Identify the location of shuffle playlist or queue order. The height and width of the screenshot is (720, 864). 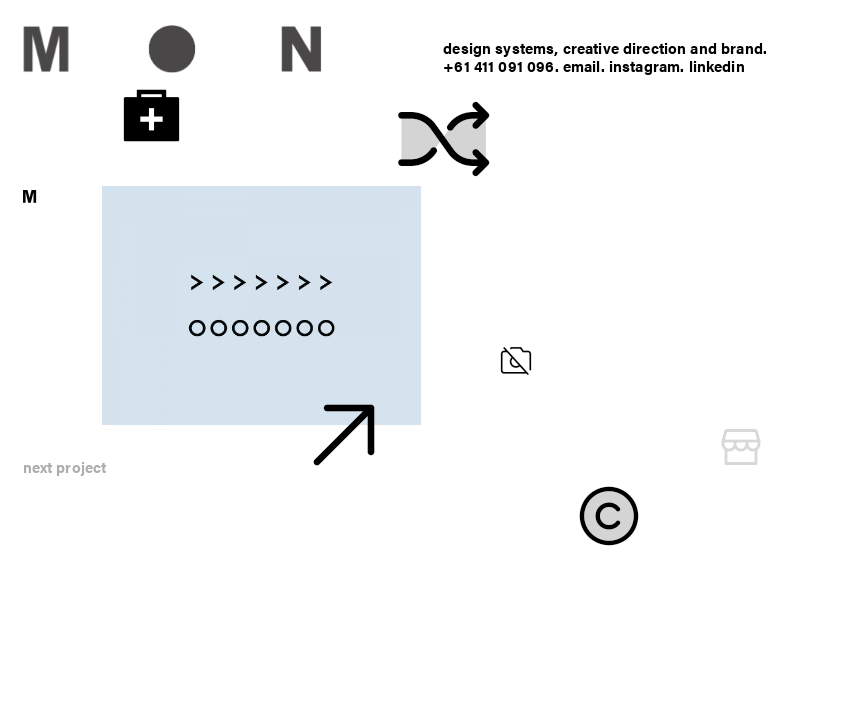
(442, 139).